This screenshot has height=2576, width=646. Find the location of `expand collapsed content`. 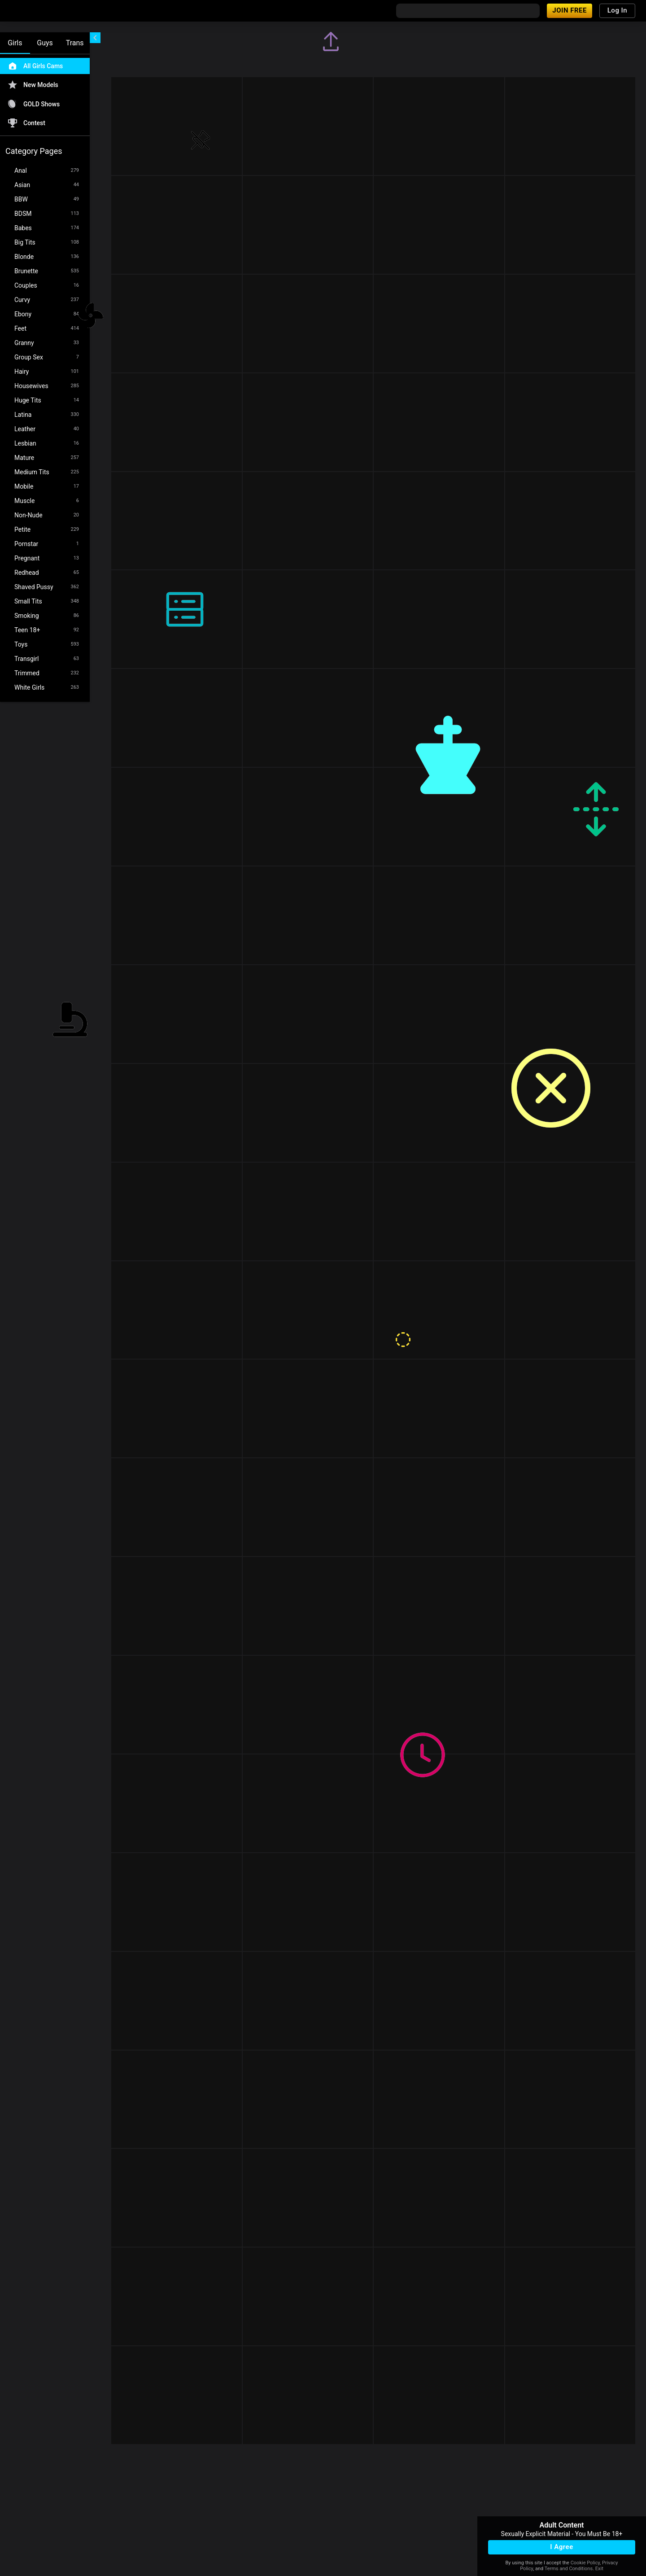

expand collapsed content is located at coordinates (596, 809).